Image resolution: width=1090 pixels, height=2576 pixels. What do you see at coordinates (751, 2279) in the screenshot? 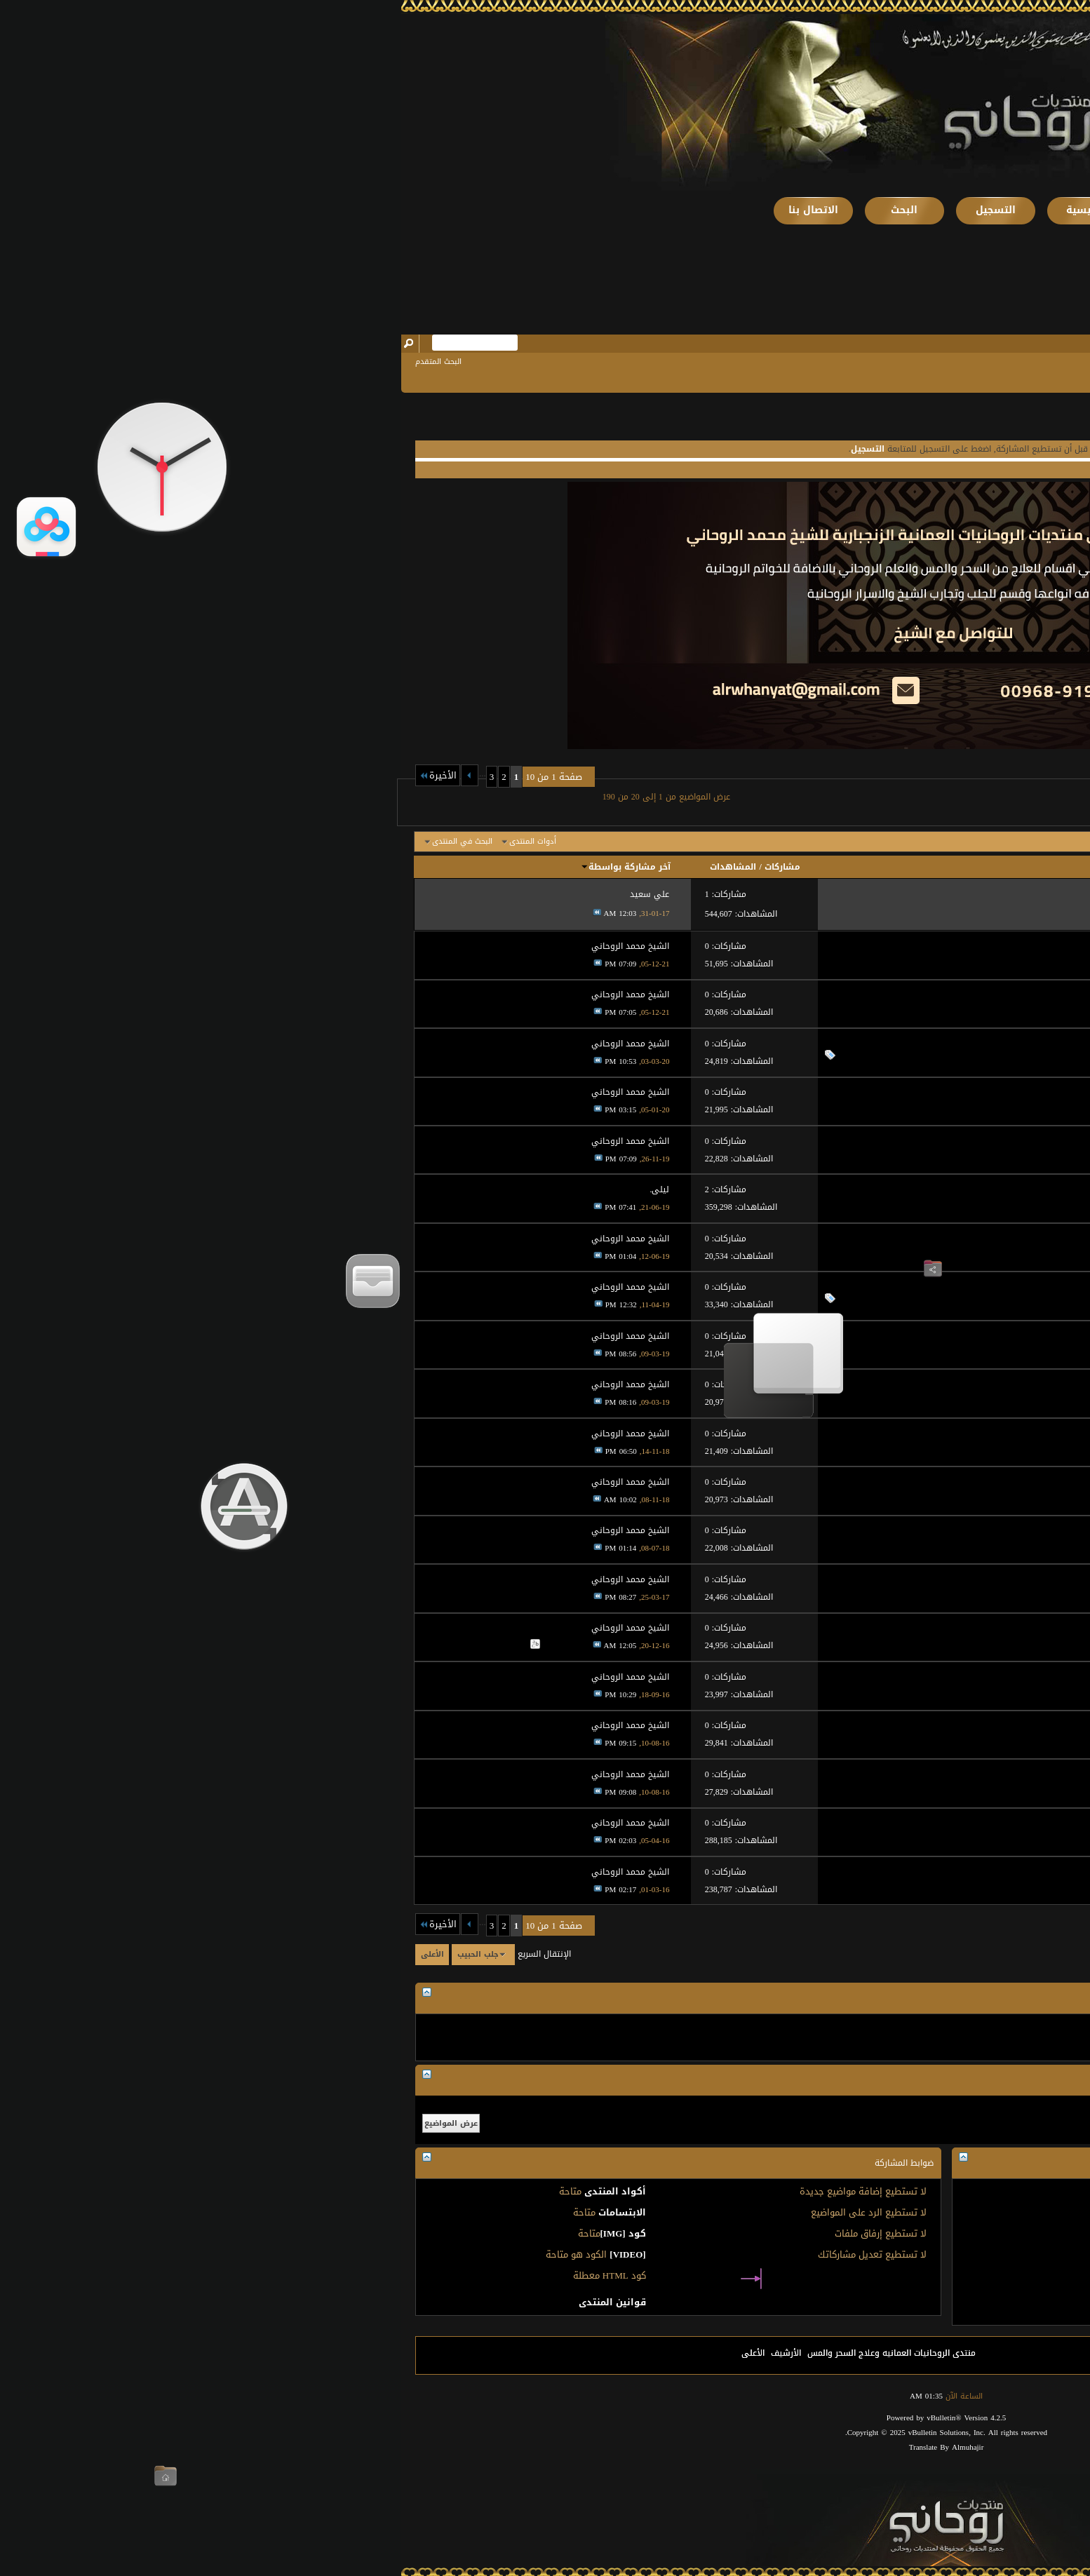
I see `jump to the last item or end of list` at bounding box center [751, 2279].